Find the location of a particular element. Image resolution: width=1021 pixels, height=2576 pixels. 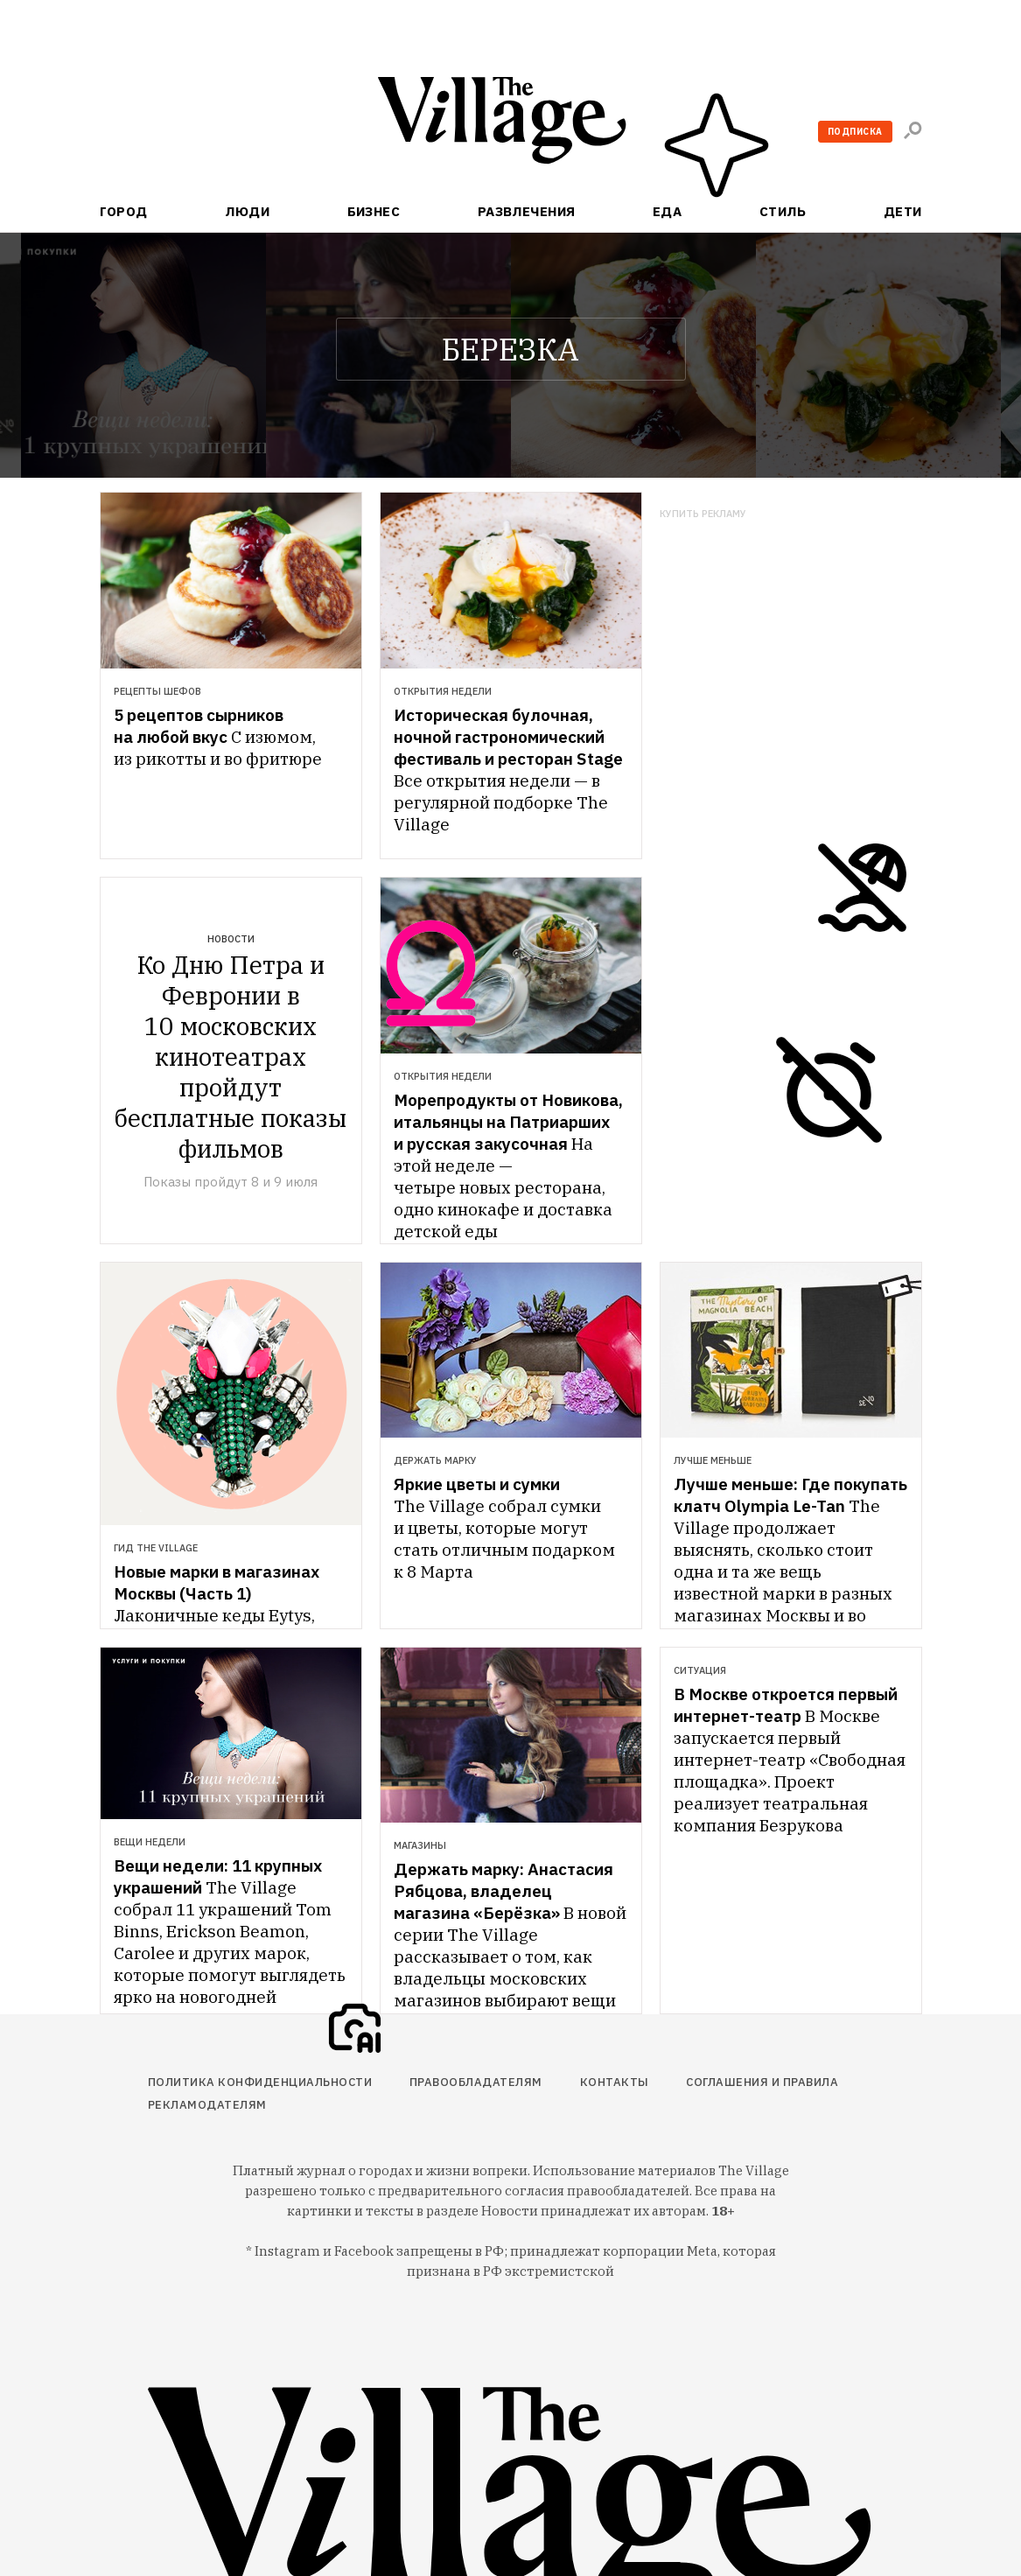

disable or turn off alarm is located at coordinates (829, 1089).